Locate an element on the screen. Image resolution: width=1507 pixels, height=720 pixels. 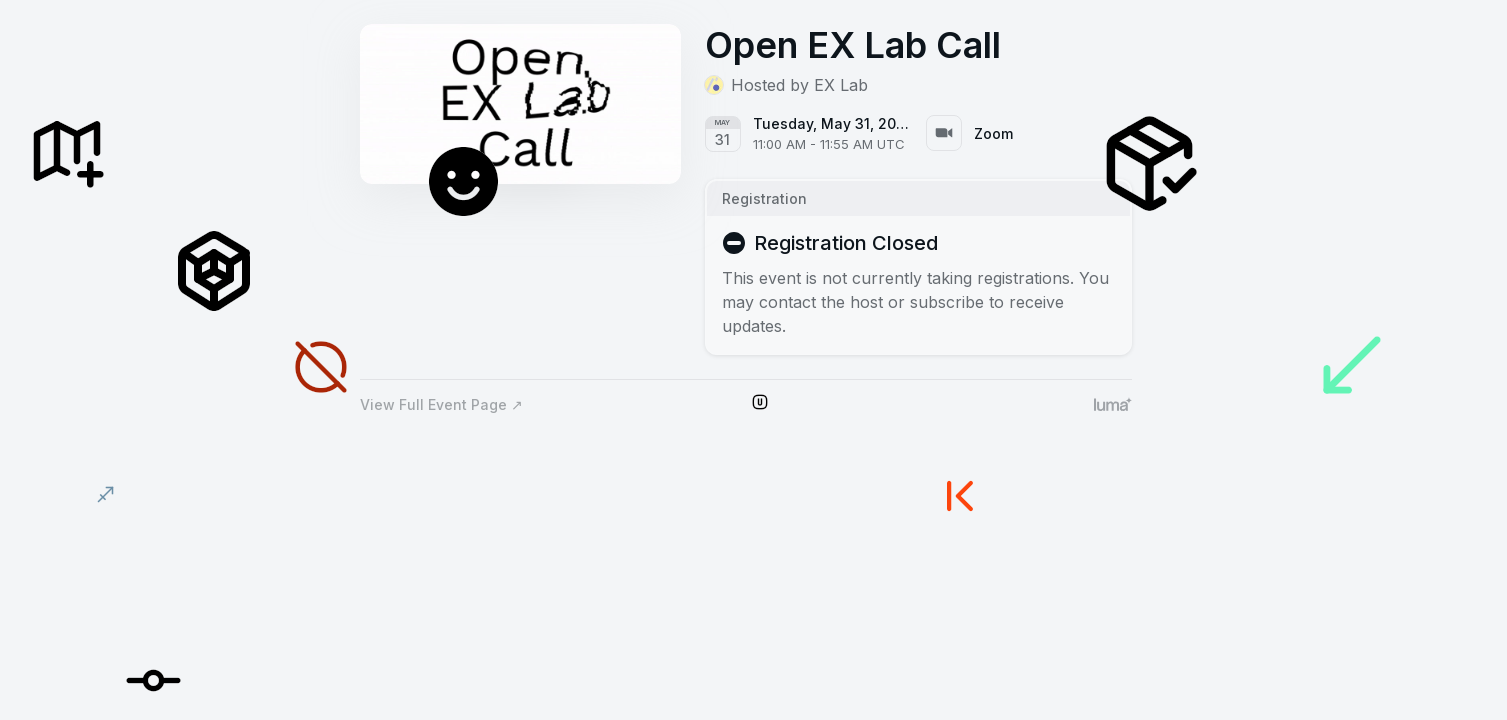
indicates an item starting with the letter U is located at coordinates (760, 402).